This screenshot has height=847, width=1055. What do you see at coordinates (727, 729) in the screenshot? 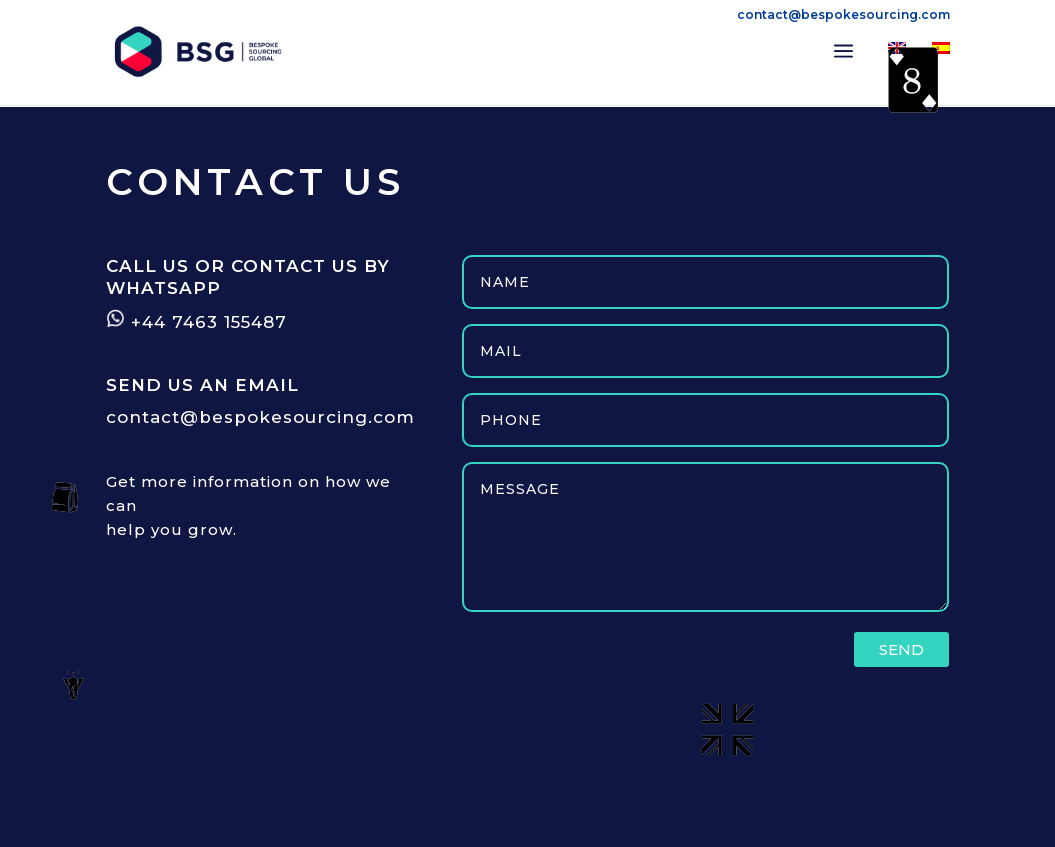
I see `select United Kingdom as region or language` at bounding box center [727, 729].